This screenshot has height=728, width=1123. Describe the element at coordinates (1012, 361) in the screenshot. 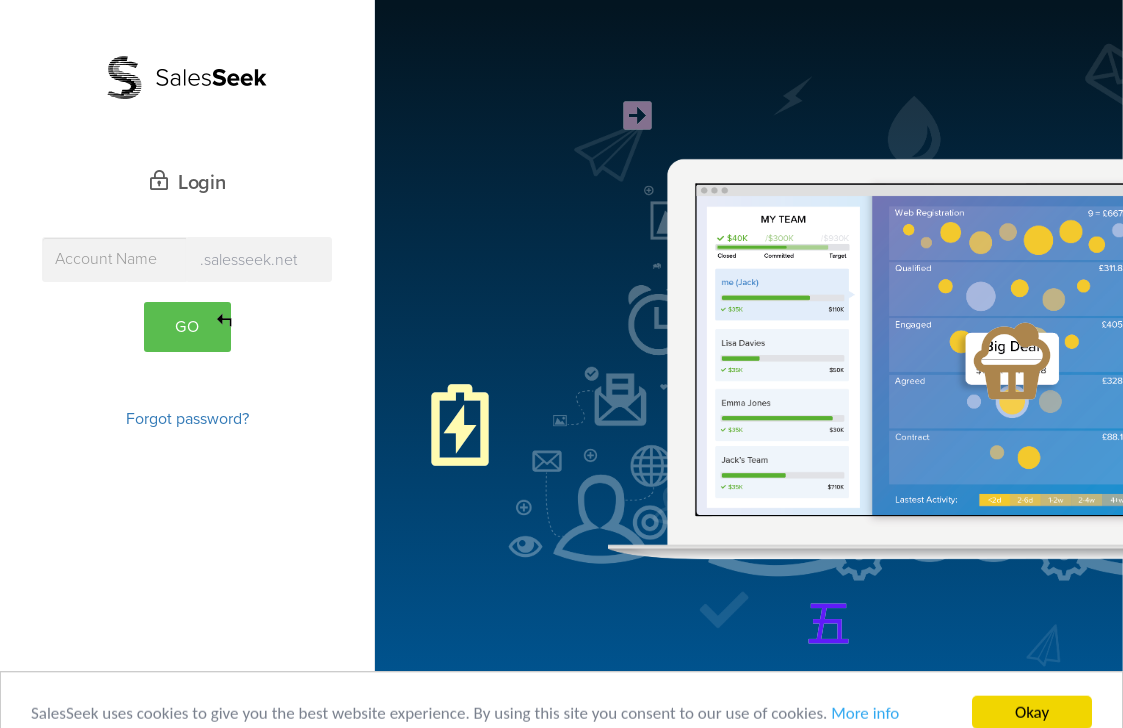

I see `view birthday or celebration notifications` at that location.